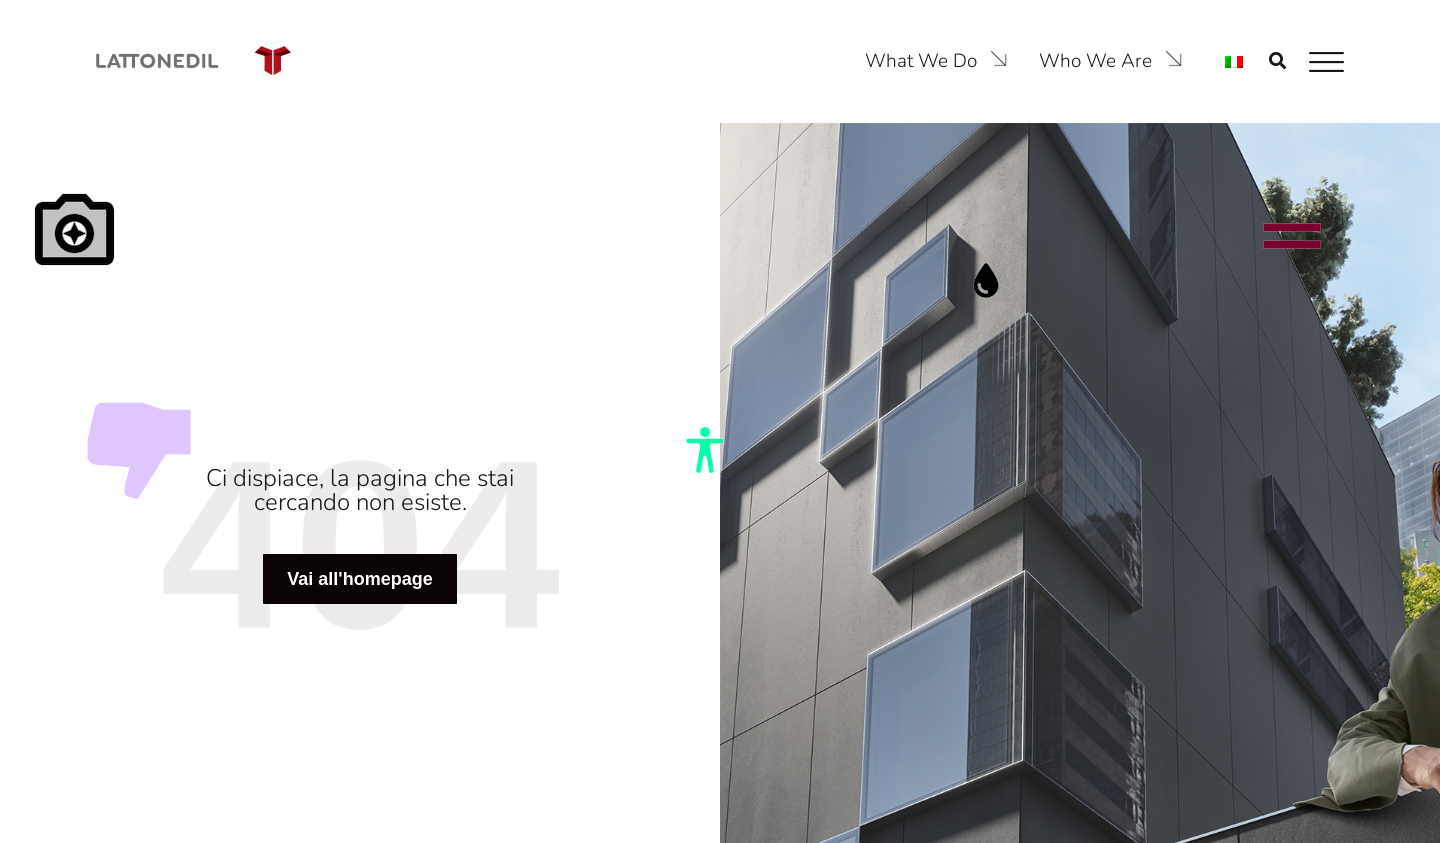  I want to click on dislike or downvote content, so click(139, 451).